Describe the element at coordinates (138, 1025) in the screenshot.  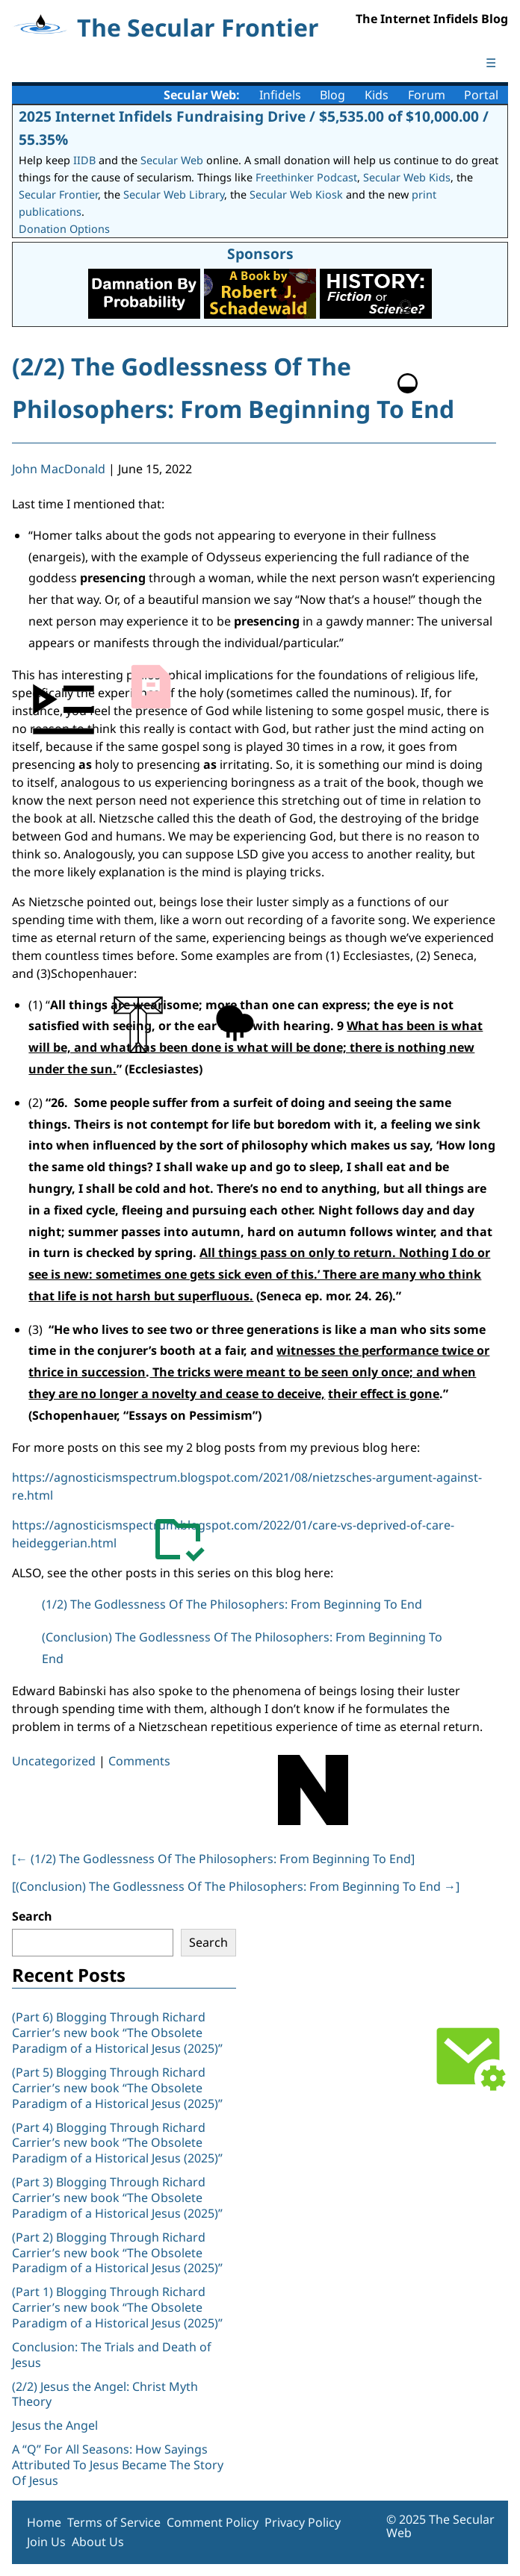
I see `visit talenthouse website or app` at that location.